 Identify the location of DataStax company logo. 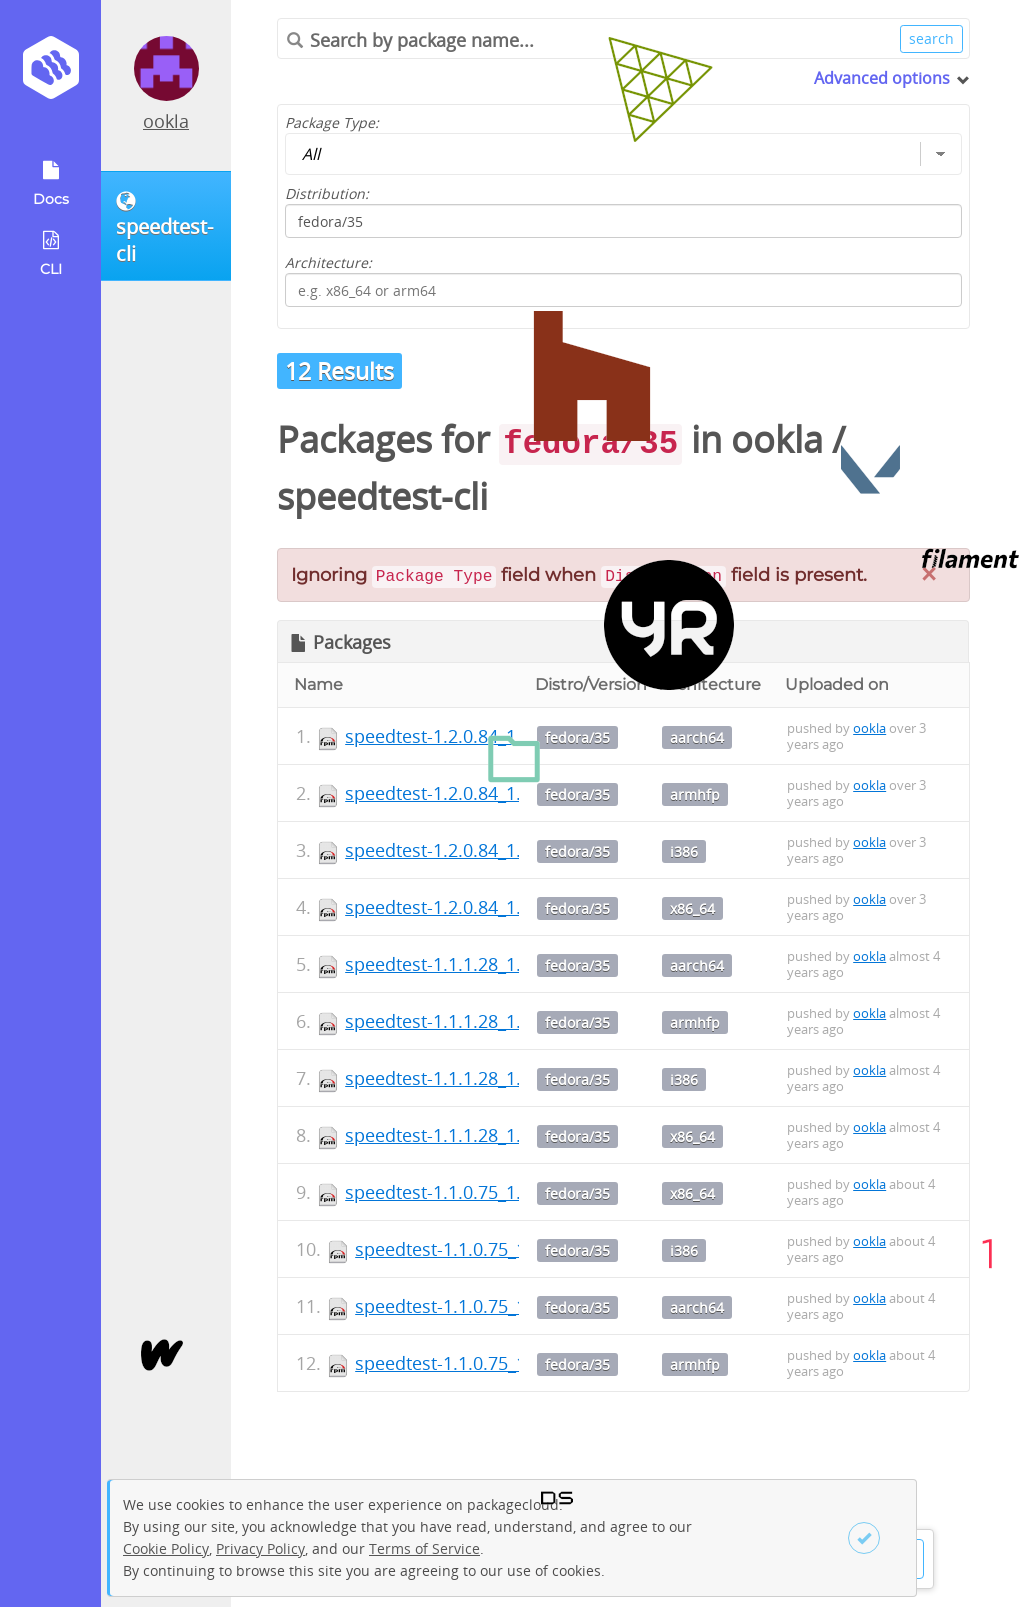
(557, 1498).